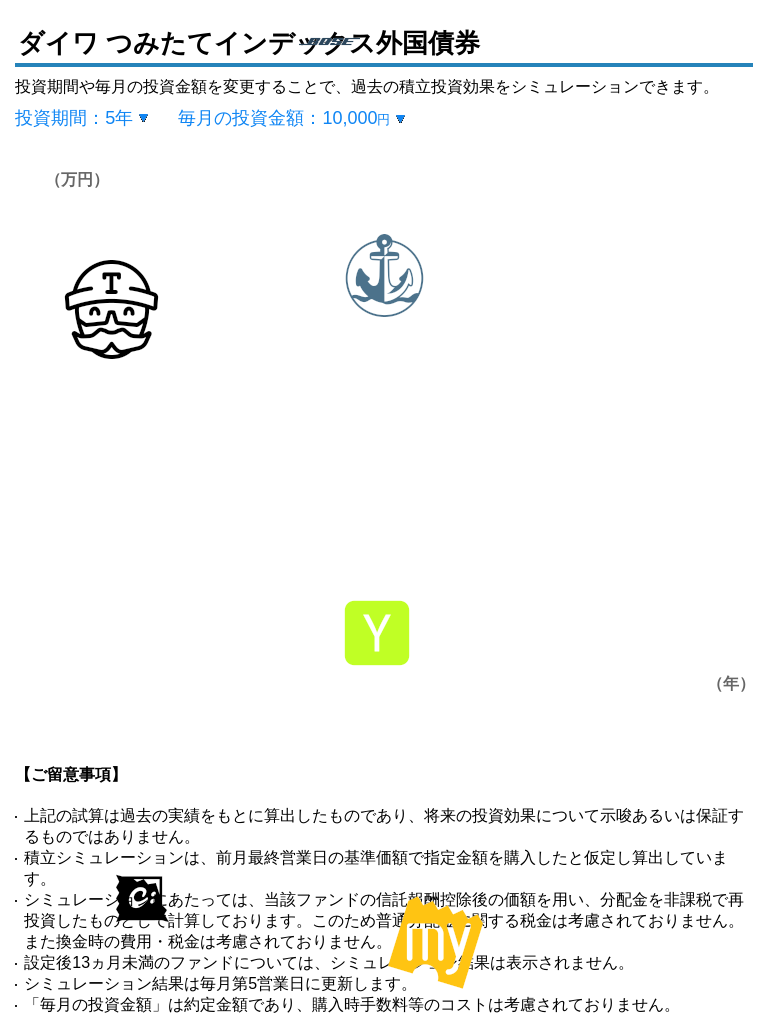  What do you see at coordinates (142, 898) in the screenshot?
I see `chocolatey package manager logo` at bounding box center [142, 898].